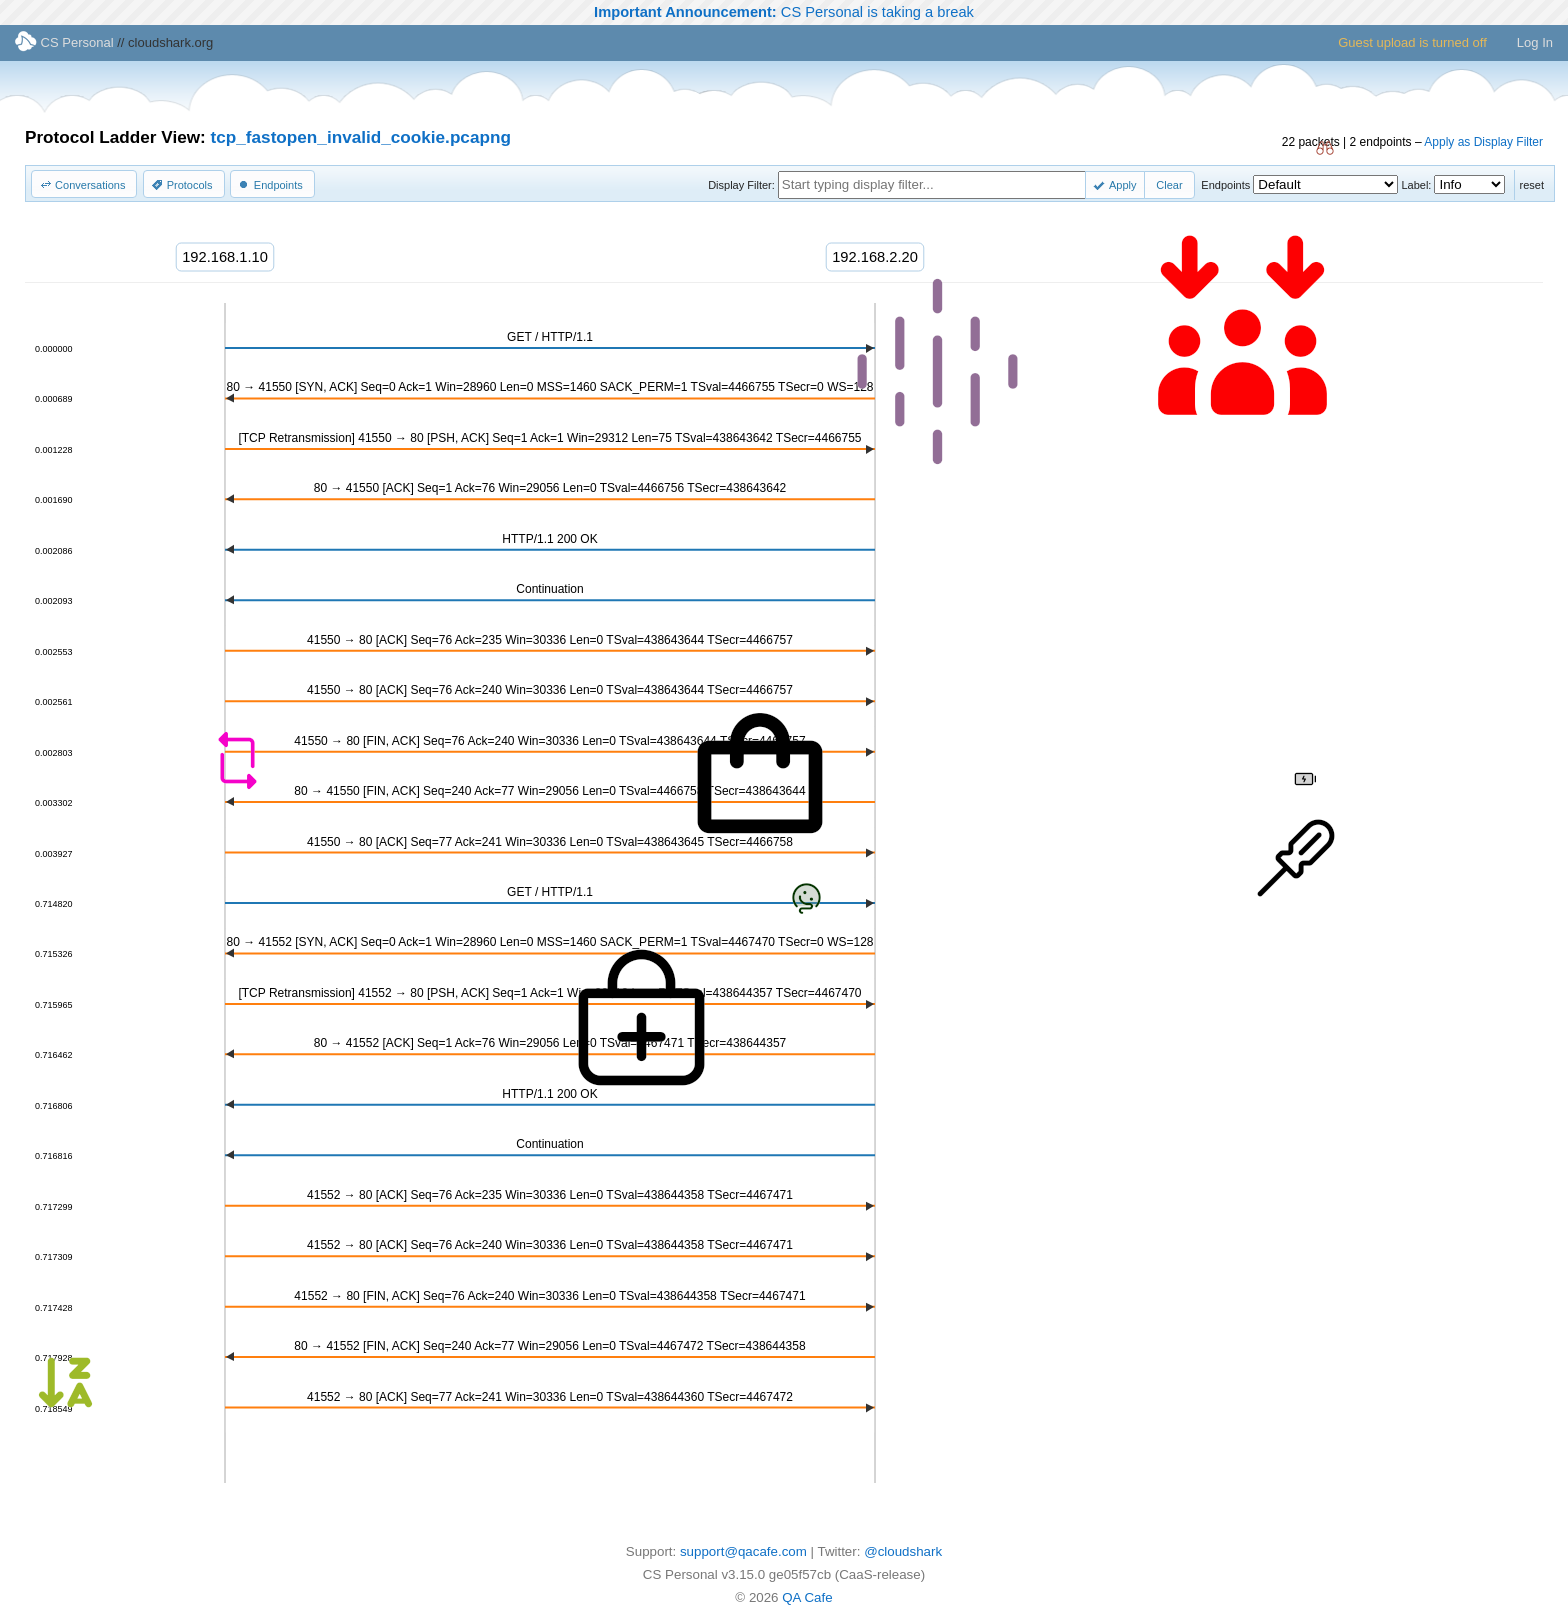 Image resolution: width=1568 pixels, height=1609 pixels. What do you see at coordinates (641, 1017) in the screenshot?
I see `add item to shopping bag` at bounding box center [641, 1017].